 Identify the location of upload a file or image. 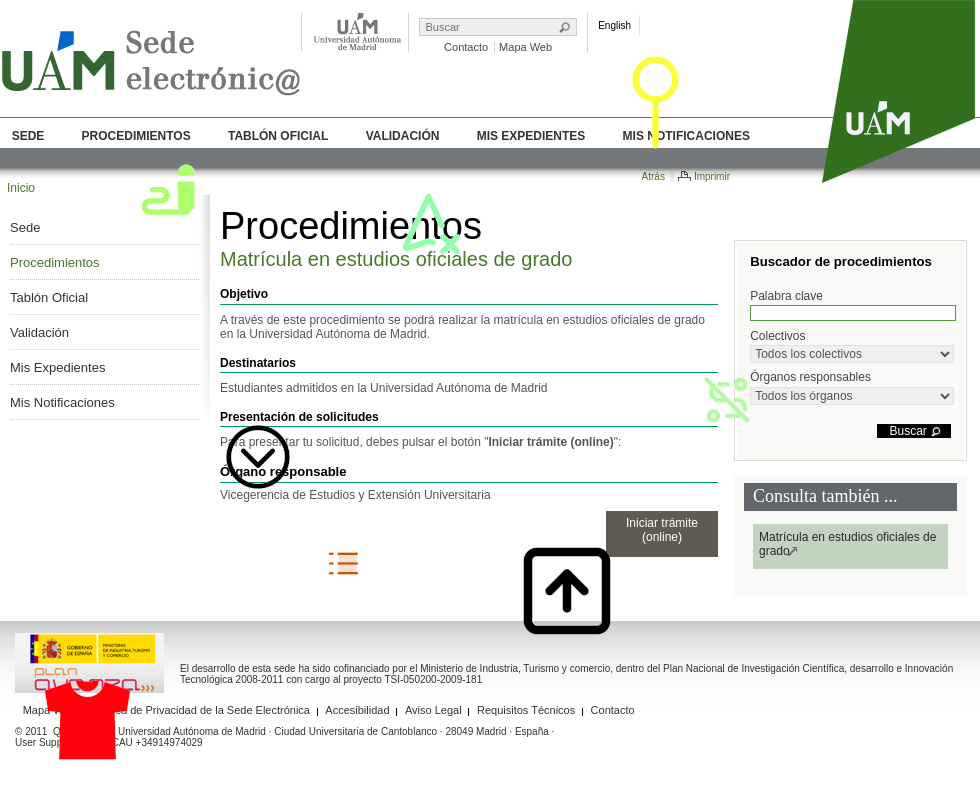
(567, 591).